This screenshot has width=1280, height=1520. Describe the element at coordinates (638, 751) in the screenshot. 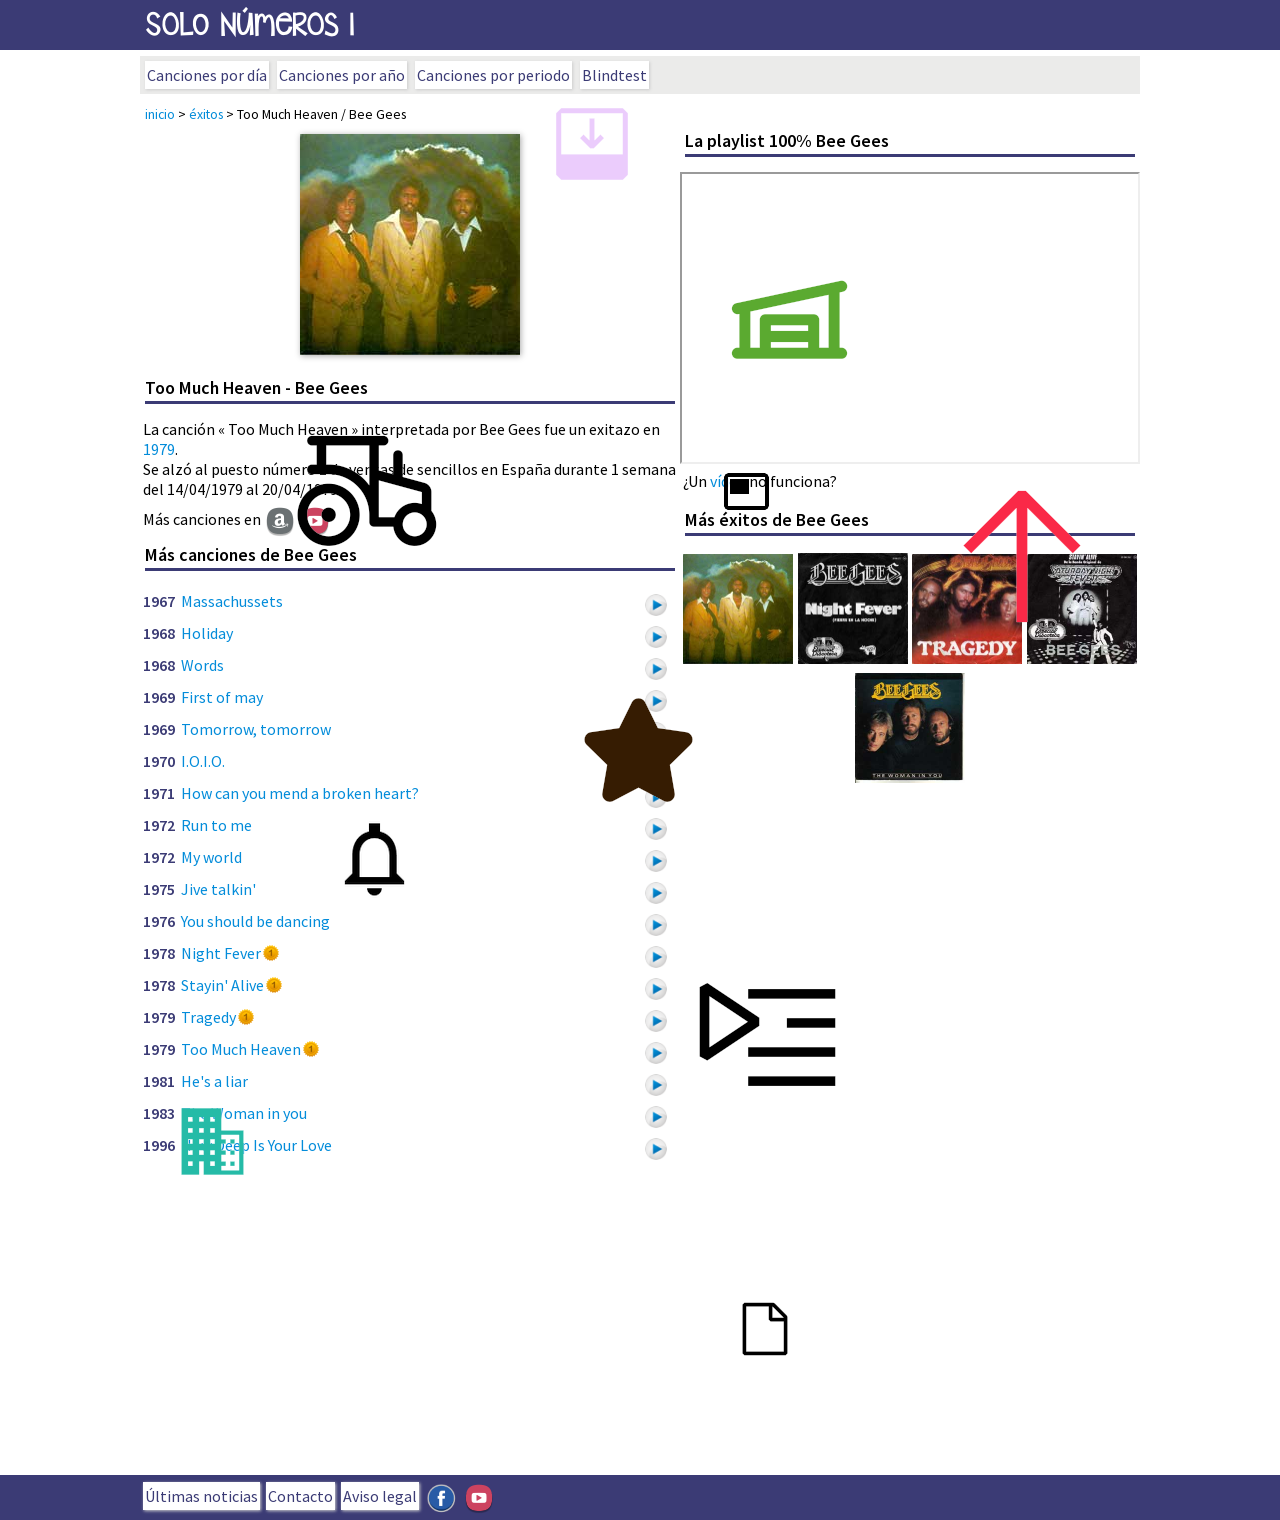

I see `mark item as favorite` at that location.